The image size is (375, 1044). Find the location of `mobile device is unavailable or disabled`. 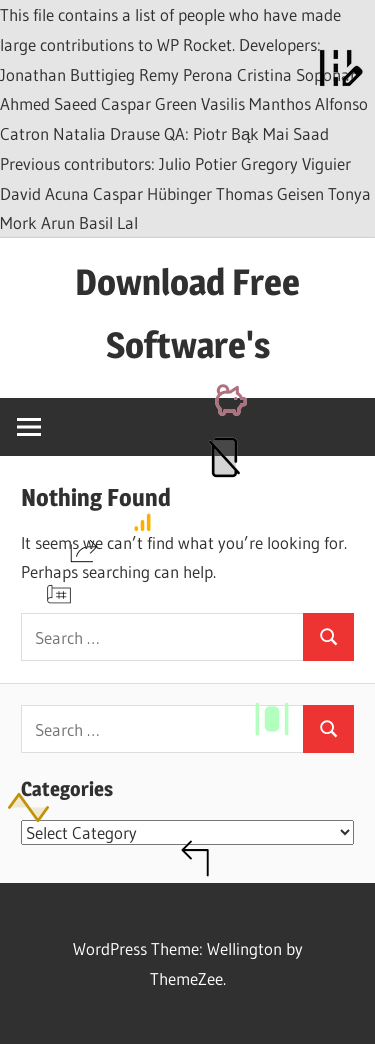

mobile device is unavailable or disabled is located at coordinates (224, 457).